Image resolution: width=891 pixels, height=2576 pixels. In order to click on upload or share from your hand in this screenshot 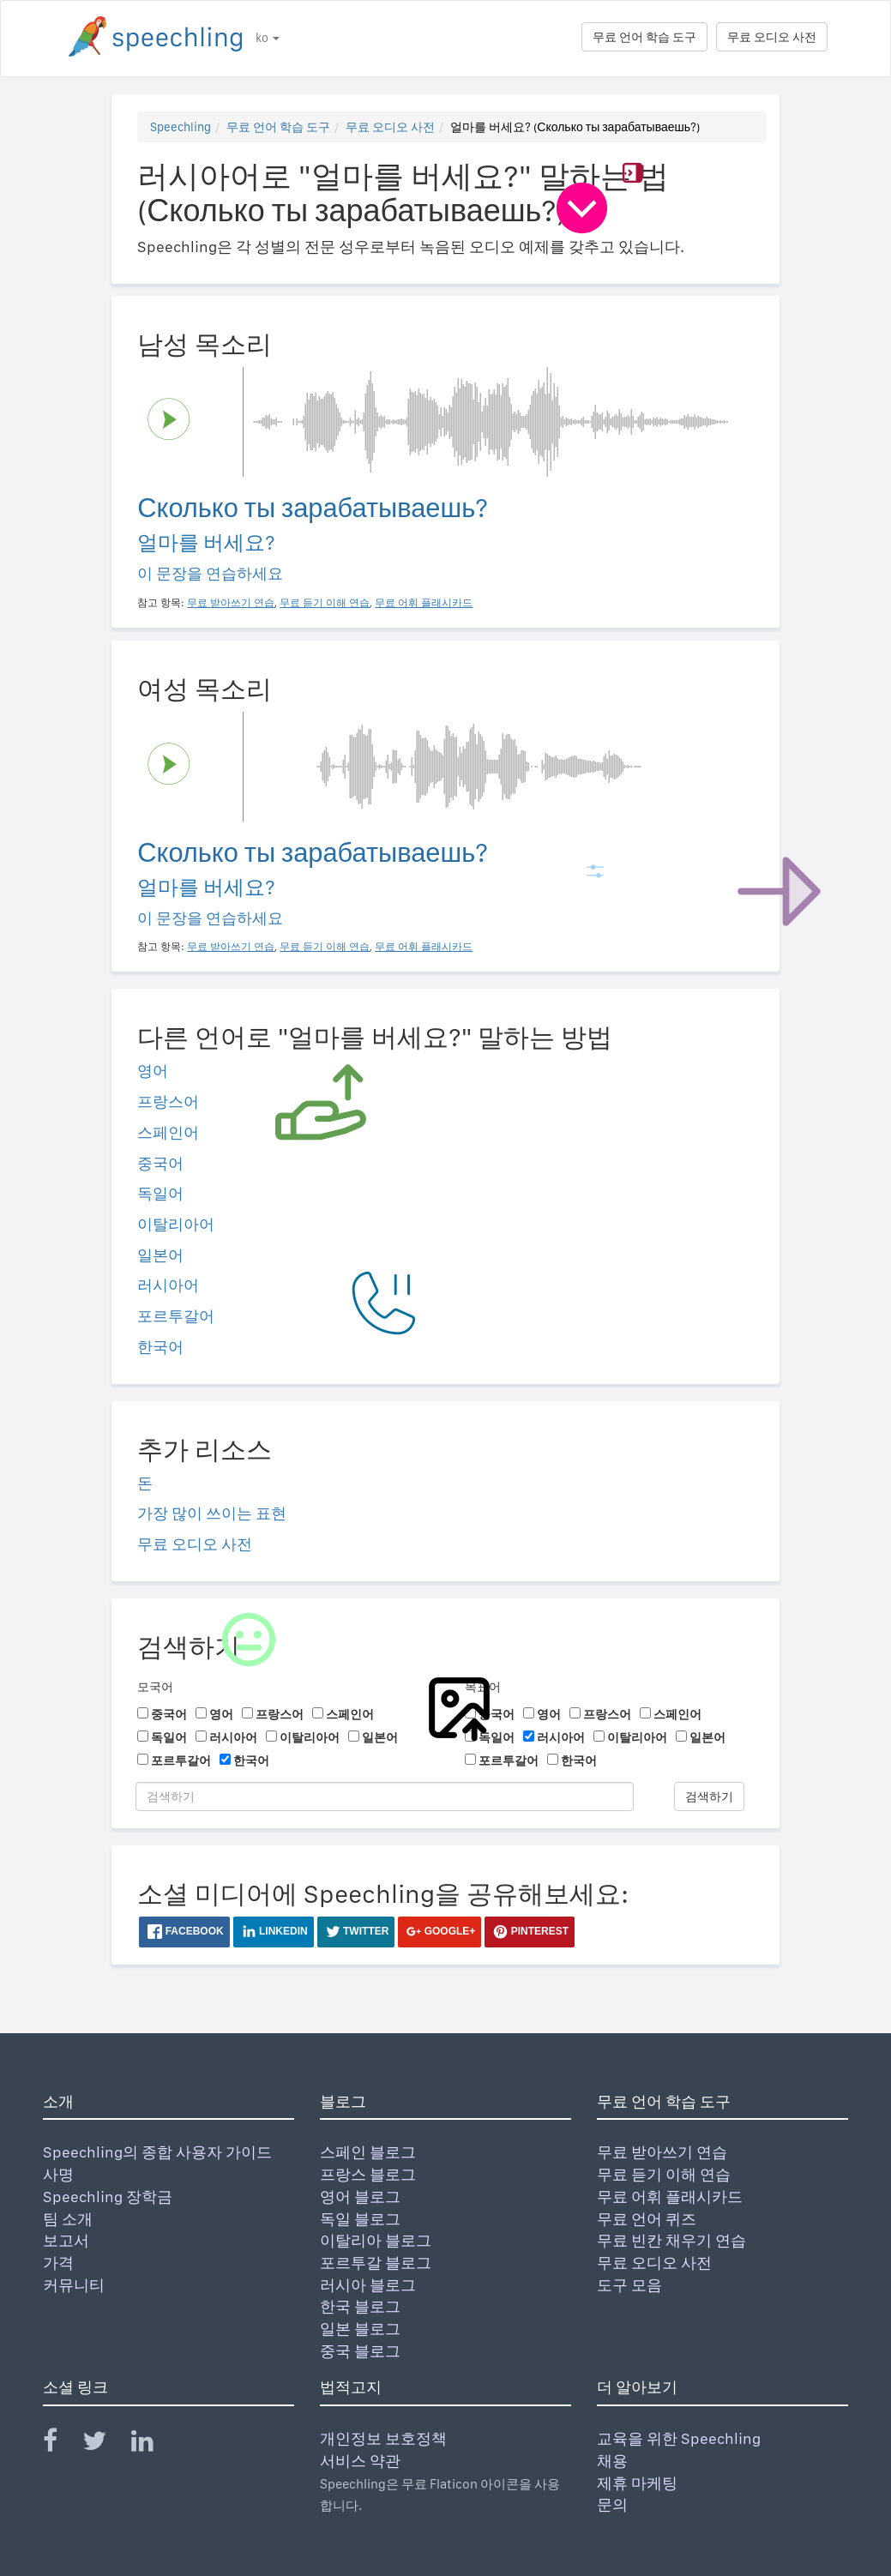, I will do `click(323, 1106)`.